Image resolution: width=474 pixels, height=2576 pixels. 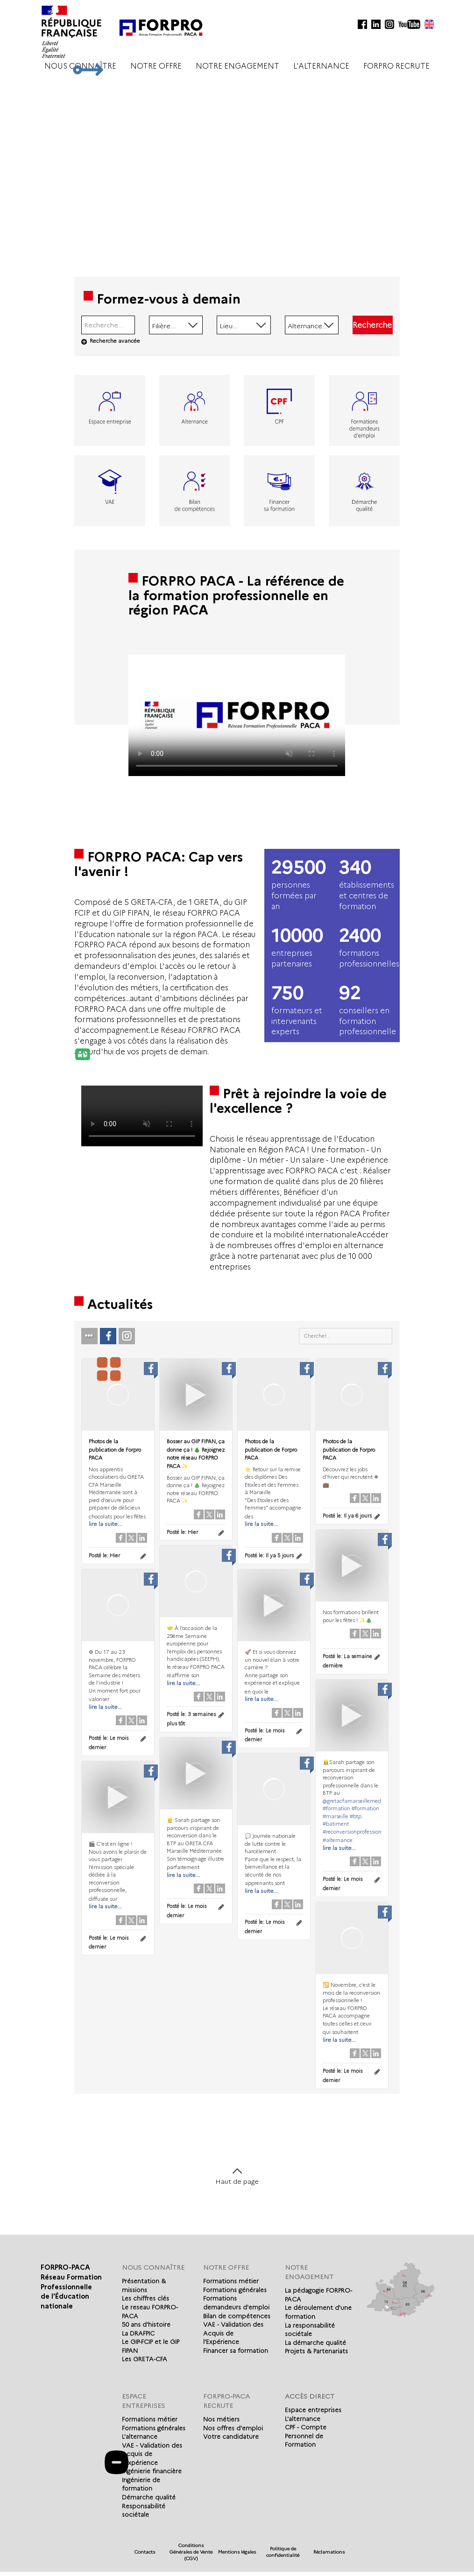 What do you see at coordinates (83, 1054) in the screenshot?
I see `indicates sponsored or advertisement content` at bounding box center [83, 1054].